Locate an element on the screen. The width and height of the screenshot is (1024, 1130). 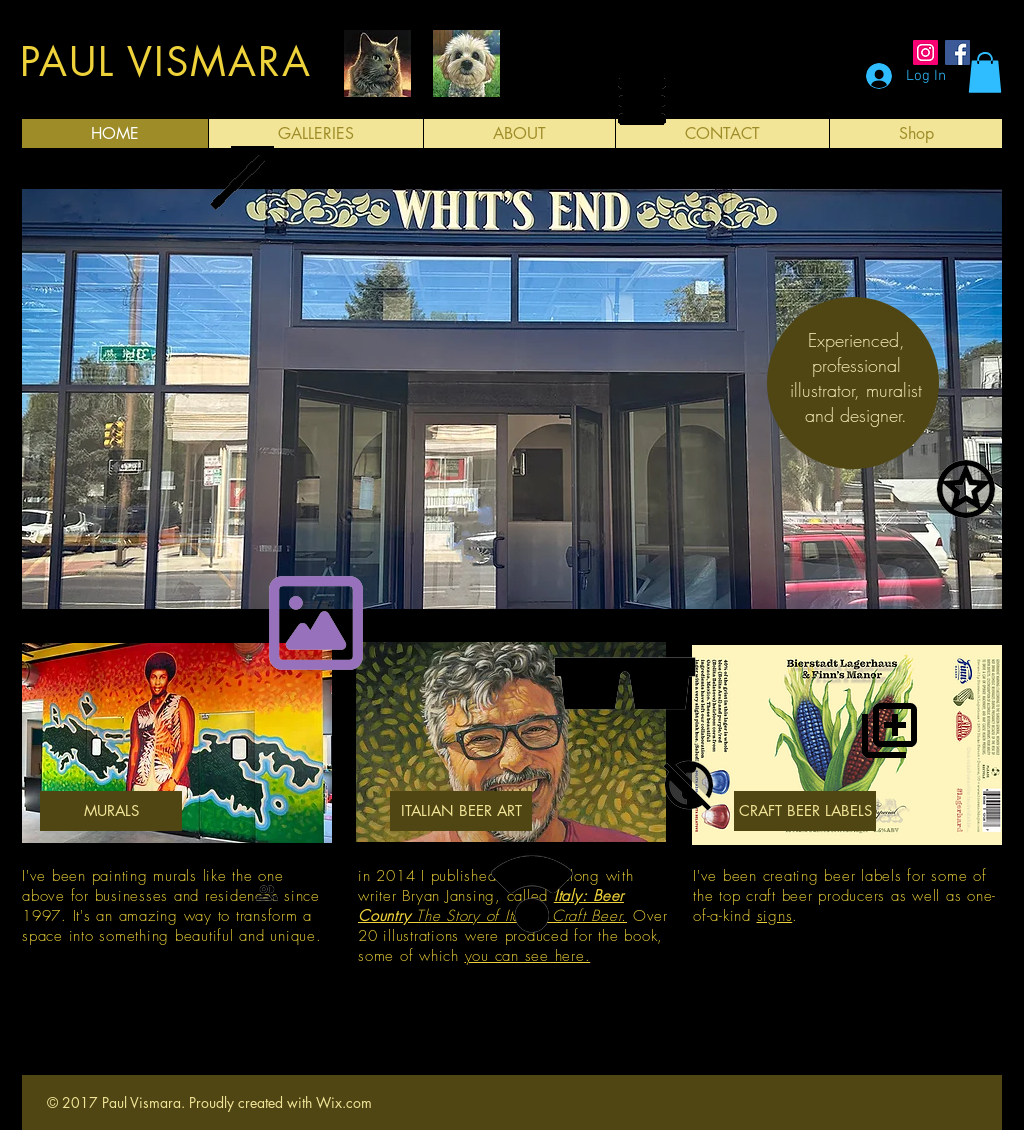
add item to your library is located at coordinates (889, 730).